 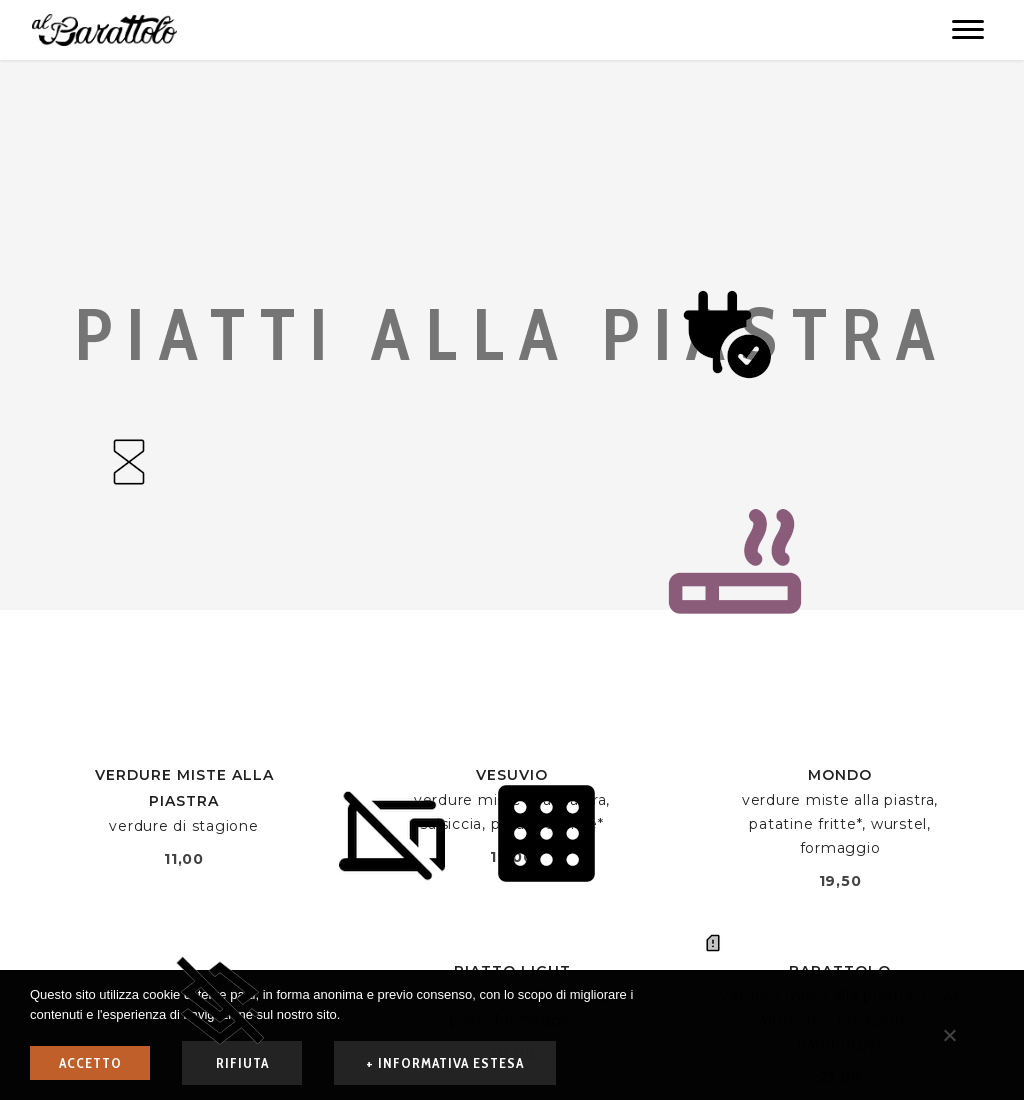 What do you see at coordinates (546, 833) in the screenshot?
I see `open app drawer or launcher` at bounding box center [546, 833].